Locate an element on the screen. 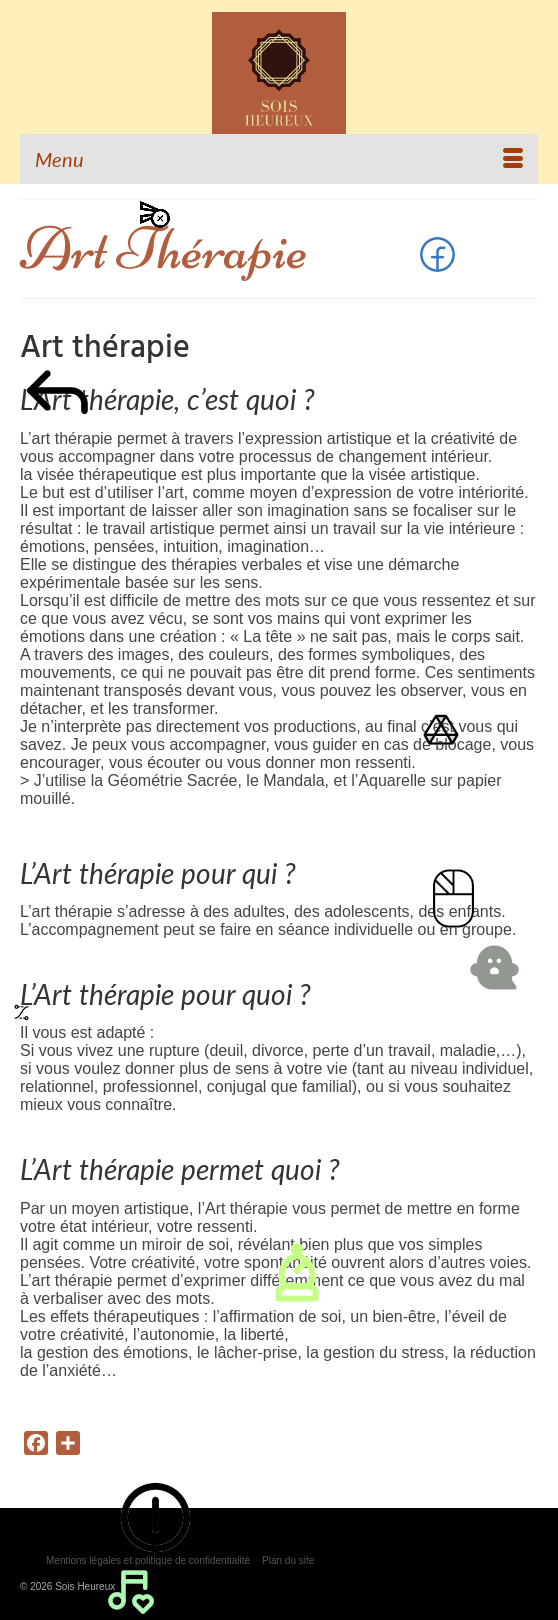 The width and height of the screenshot is (558, 1620). adjust animation easing curve control points is located at coordinates (21, 1012).